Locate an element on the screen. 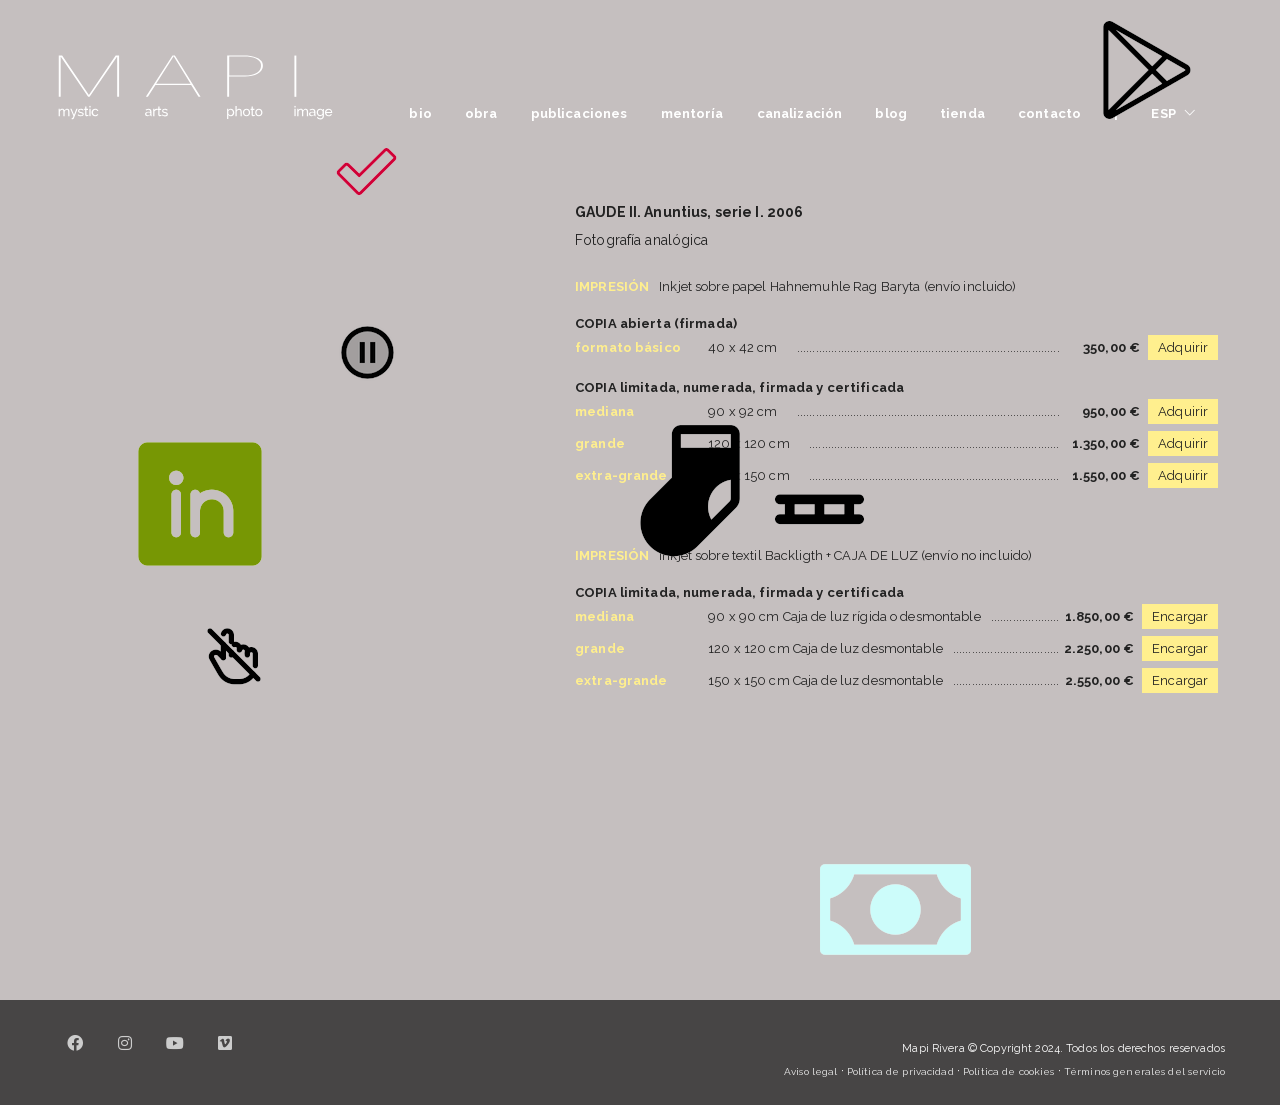  view your account balance is located at coordinates (895, 909).